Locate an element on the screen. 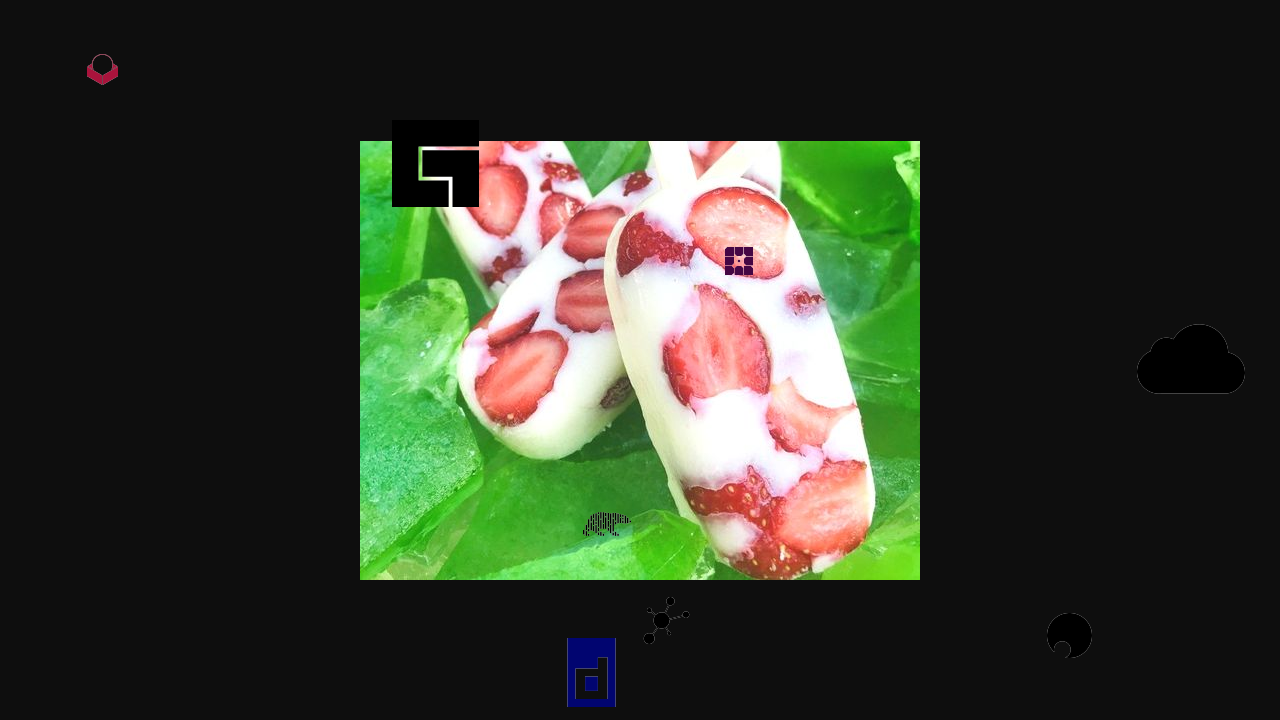 The image size is (1280, 720). wpengine brand logo is located at coordinates (739, 261).